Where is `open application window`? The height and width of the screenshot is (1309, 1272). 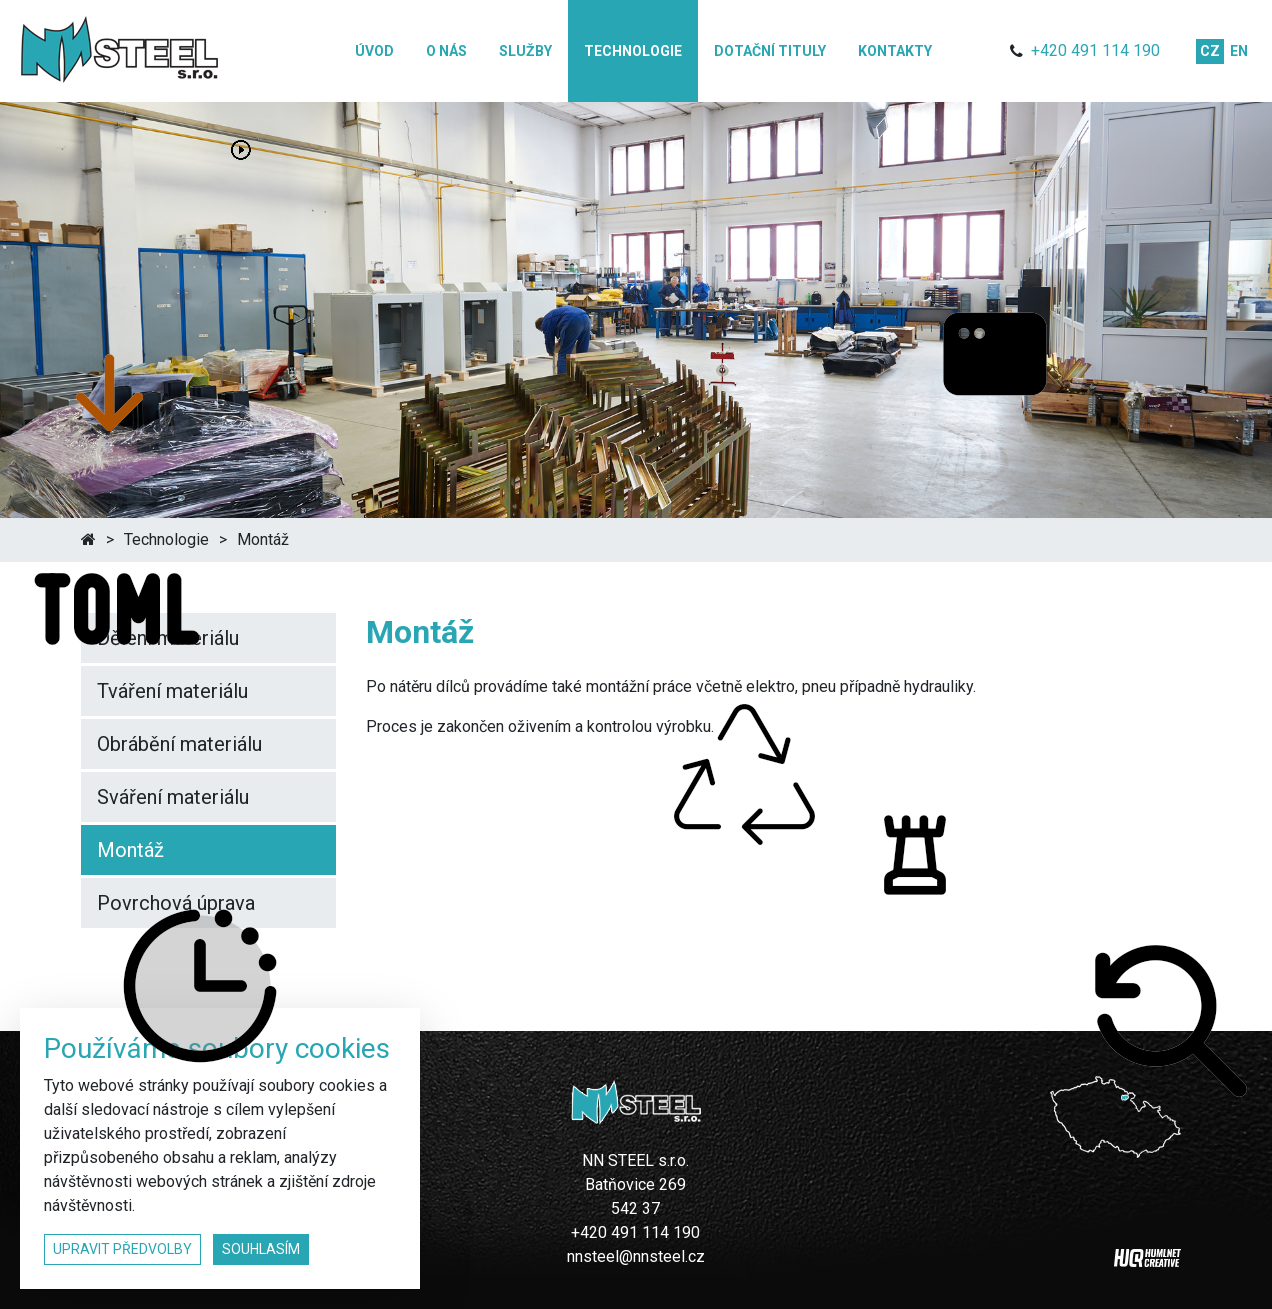 open application window is located at coordinates (995, 354).